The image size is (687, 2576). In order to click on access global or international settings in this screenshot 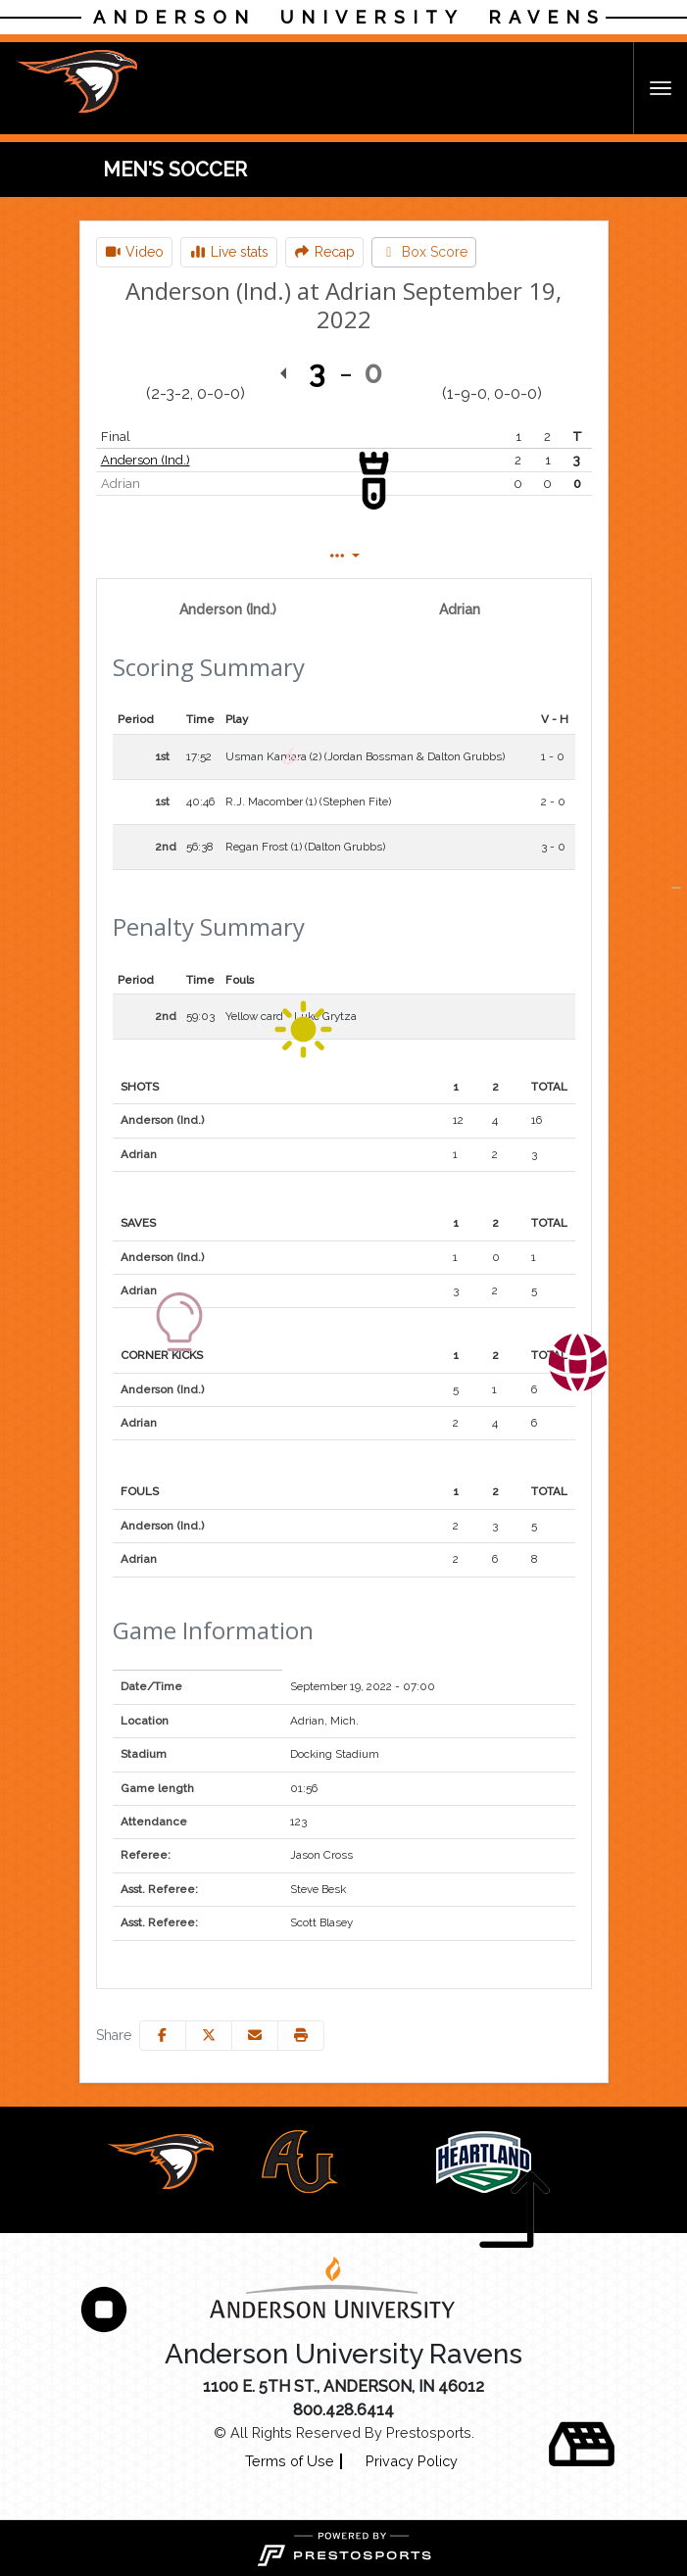, I will do `click(577, 1362)`.